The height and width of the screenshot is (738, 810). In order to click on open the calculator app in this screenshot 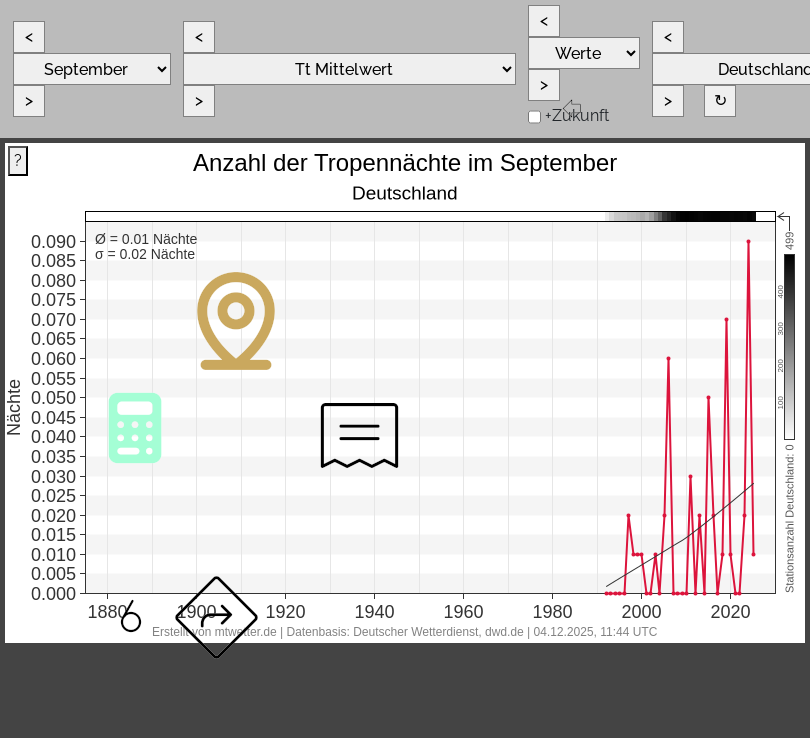, I will do `click(135, 428)`.